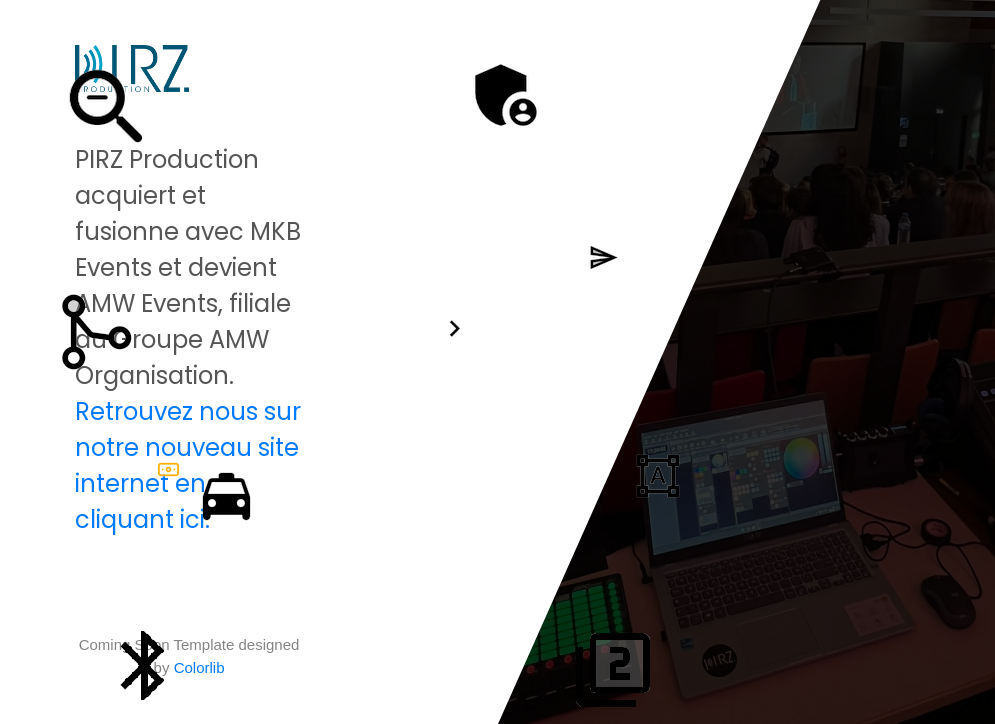  I want to click on send a message or email, so click(603, 257).